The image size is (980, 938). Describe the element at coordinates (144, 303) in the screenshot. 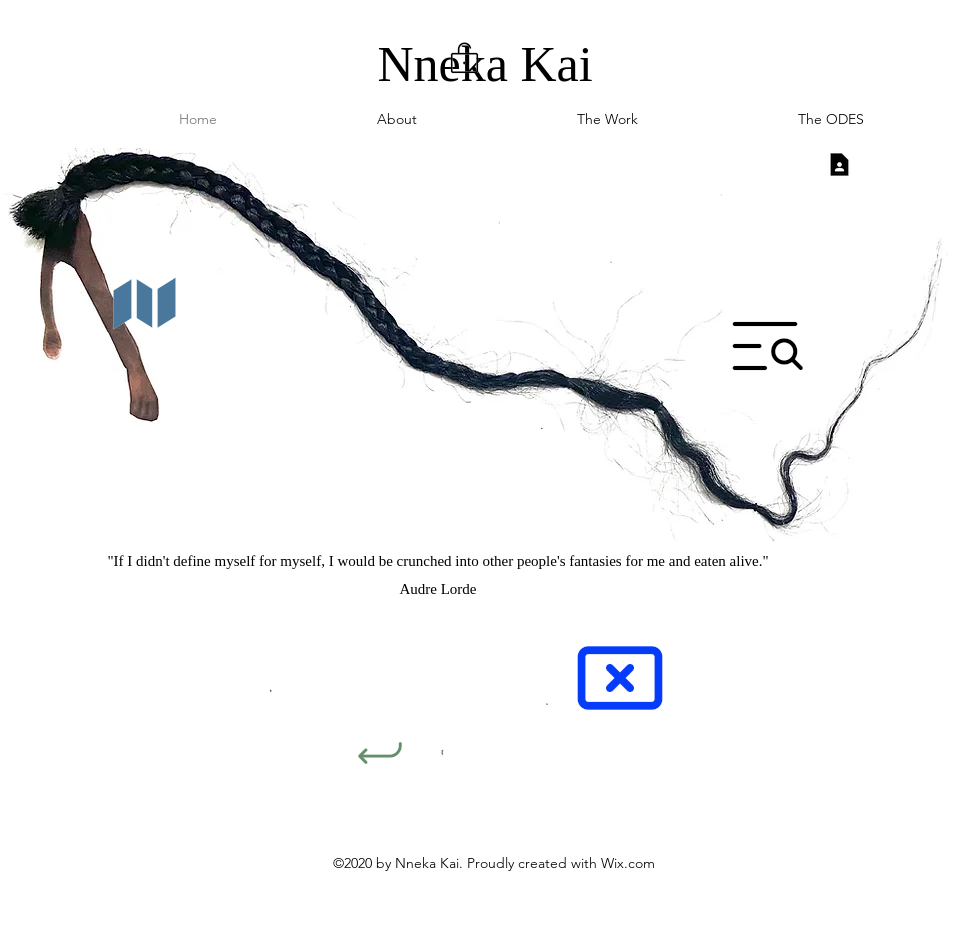

I see `open map view` at that location.